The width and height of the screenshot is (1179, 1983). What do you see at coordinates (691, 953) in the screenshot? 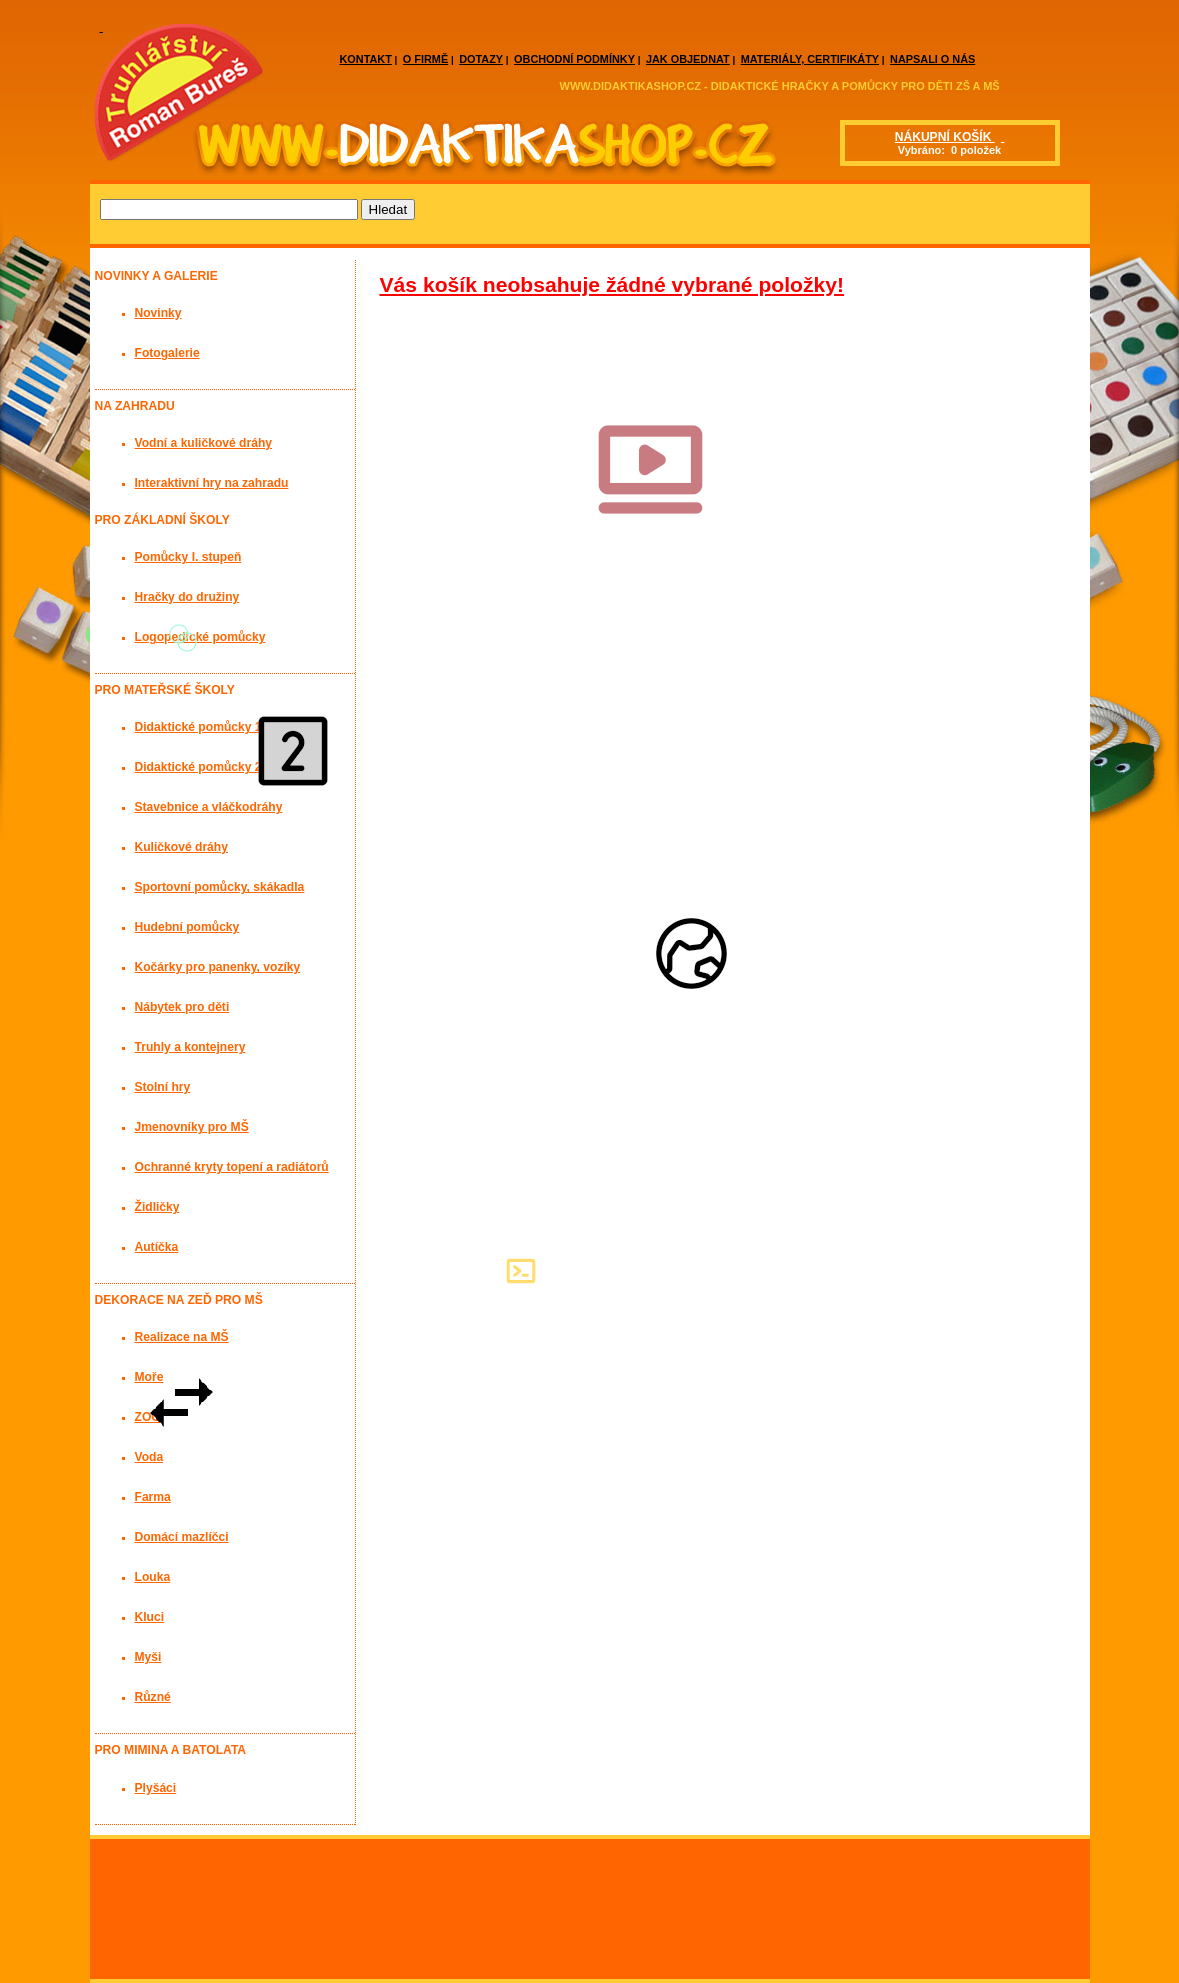
I see `switch to eastern hemisphere region` at bounding box center [691, 953].